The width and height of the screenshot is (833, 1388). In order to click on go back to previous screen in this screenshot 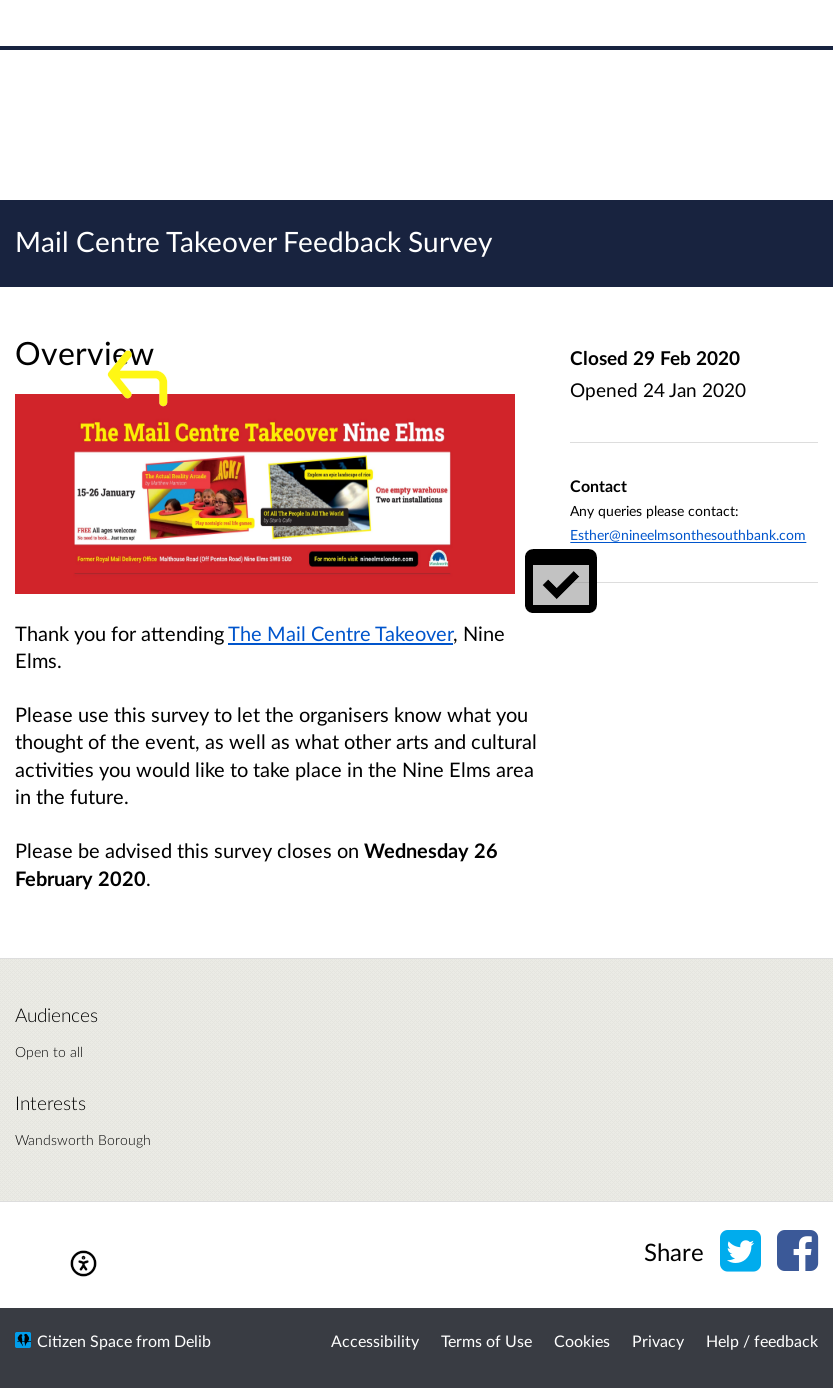, I will do `click(139, 378)`.